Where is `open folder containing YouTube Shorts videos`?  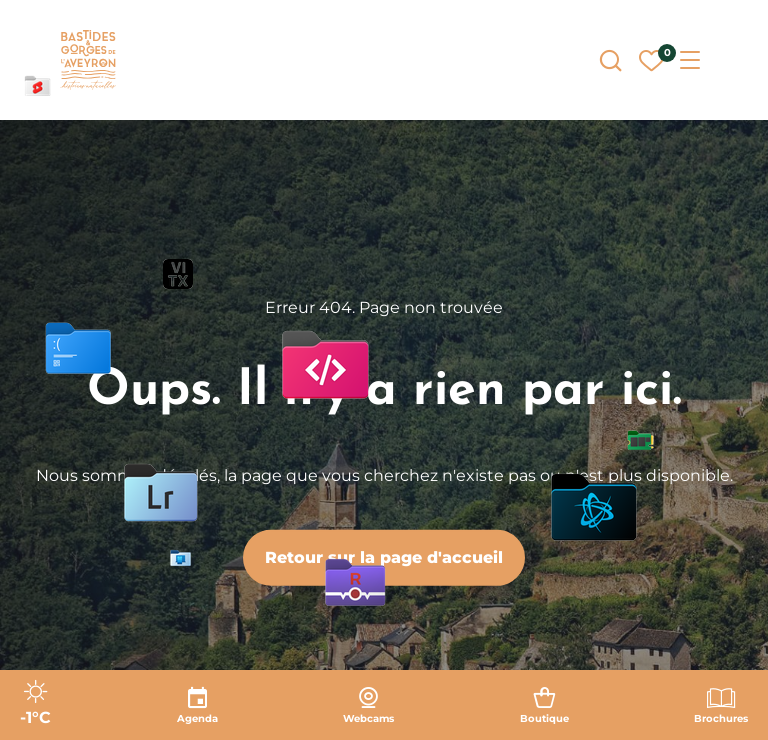 open folder containing YouTube Shorts videos is located at coordinates (37, 86).